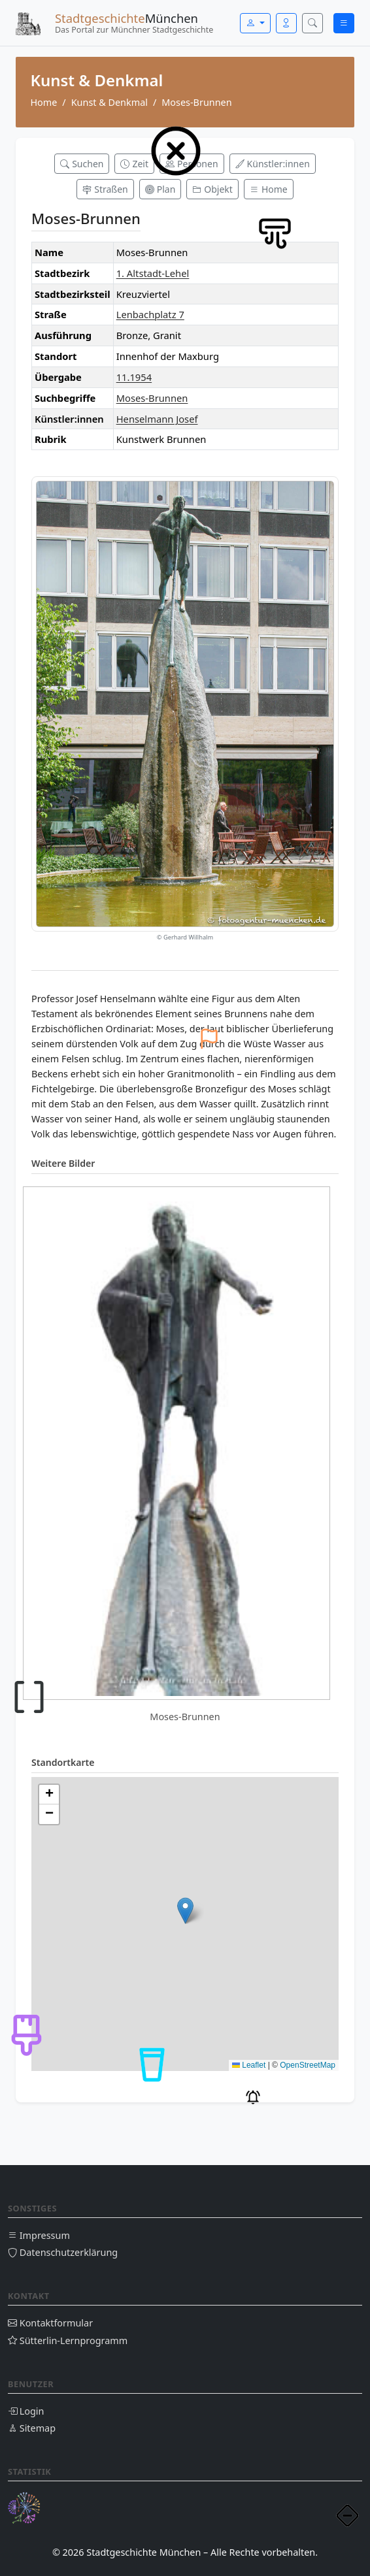 Image resolution: width=370 pixels, height=2576 pixels. Describe the element at coordinates (275, 233) in the screenshot. I see `adjust air conditioning or ventilation settings` at that location.